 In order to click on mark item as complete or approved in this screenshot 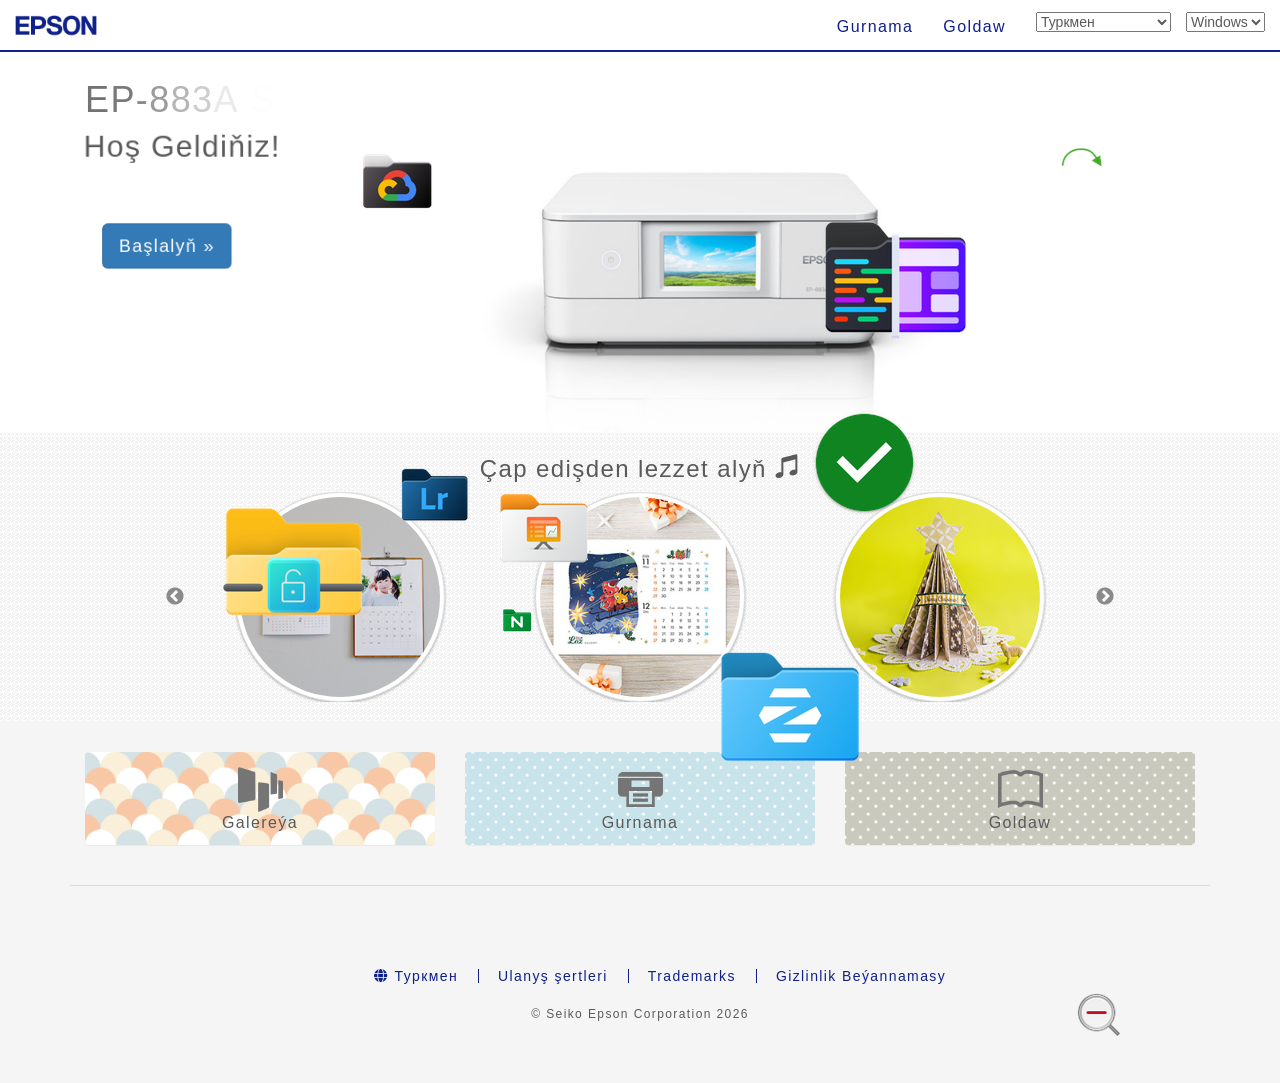, I will do `click(864, 462)`.